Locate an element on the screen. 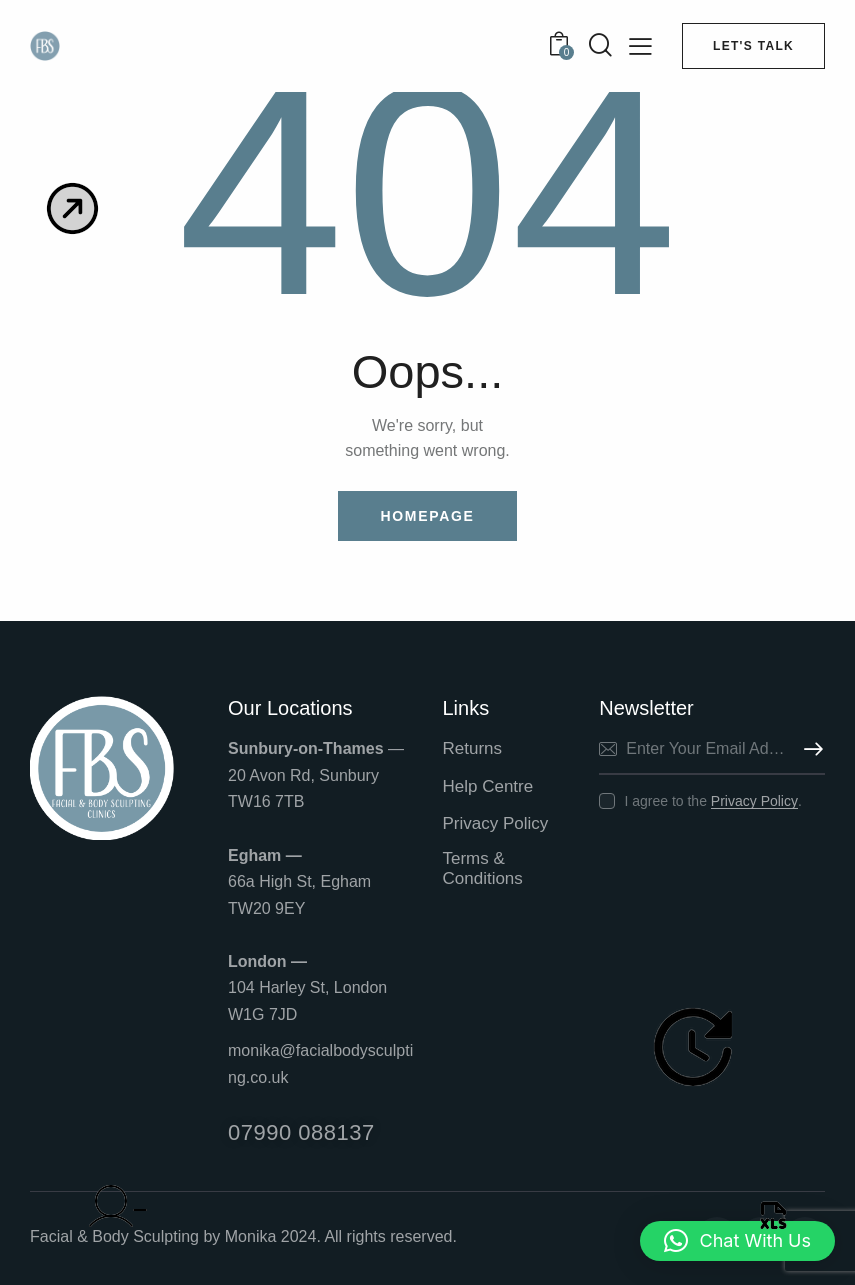 This screenshot has height=1285, width=855. remove a user from a group or list is located at coordinates (116, 1208).